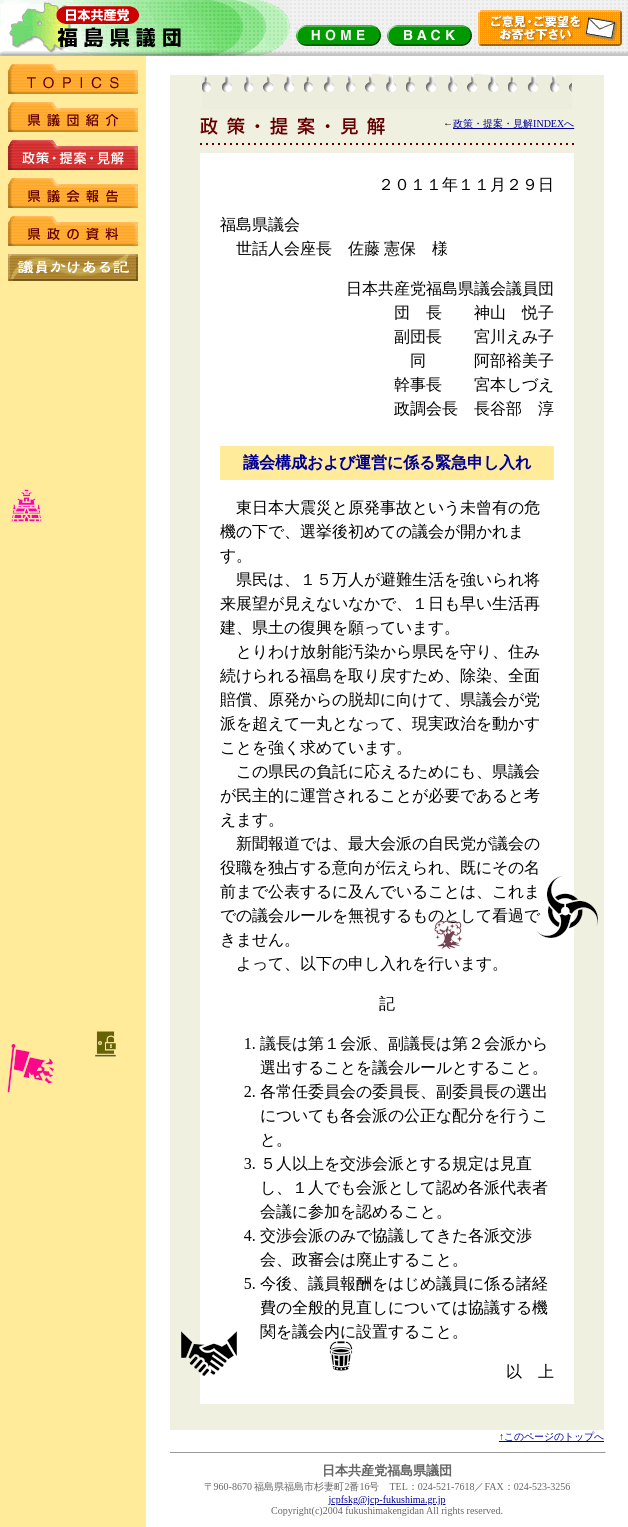  What do you see at coordinates (209, 1354) in the screenshot?
I see `confirm a deal or agreement` at bounding box center [209, 1354].